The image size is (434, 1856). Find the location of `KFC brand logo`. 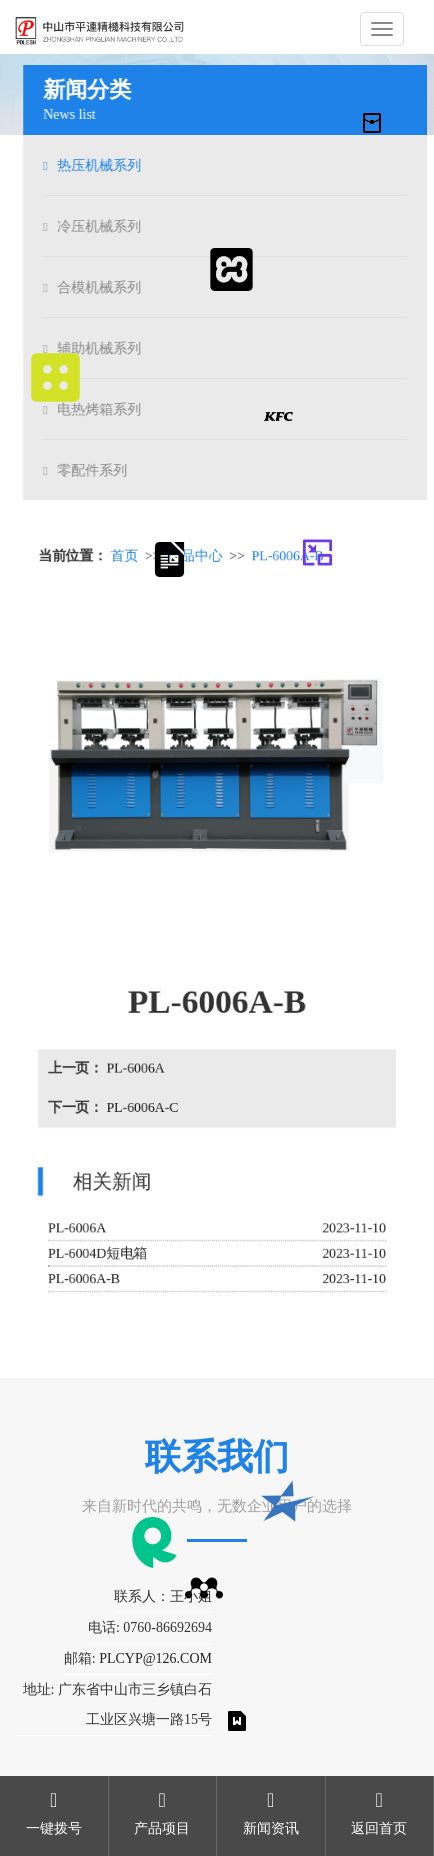

KFC brand logo is located at coordinates (278, 416).